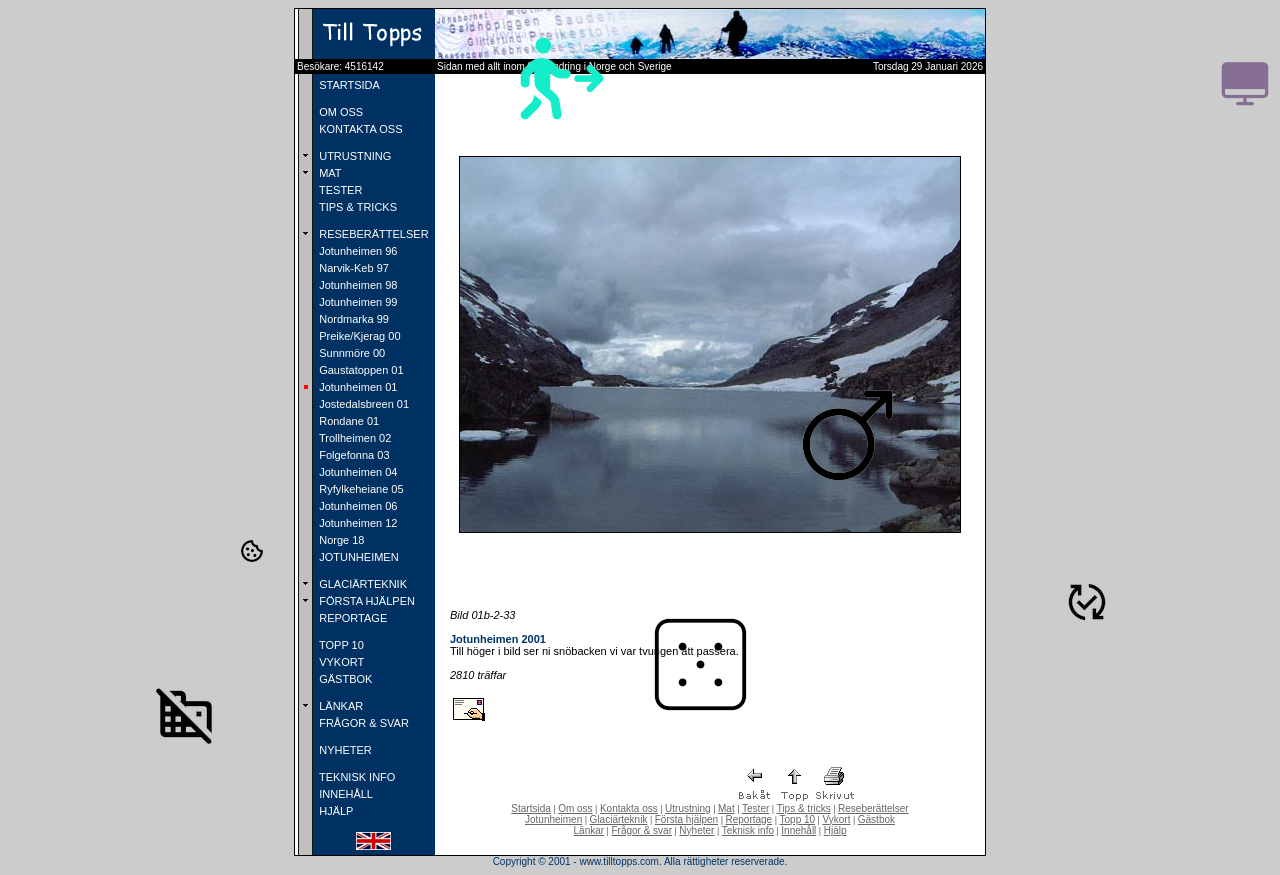 This screenshot has height=875, width=1280. Describe the element at coordinates (561, 78) in the screenshot. I see `exit or leave current area` at that location.